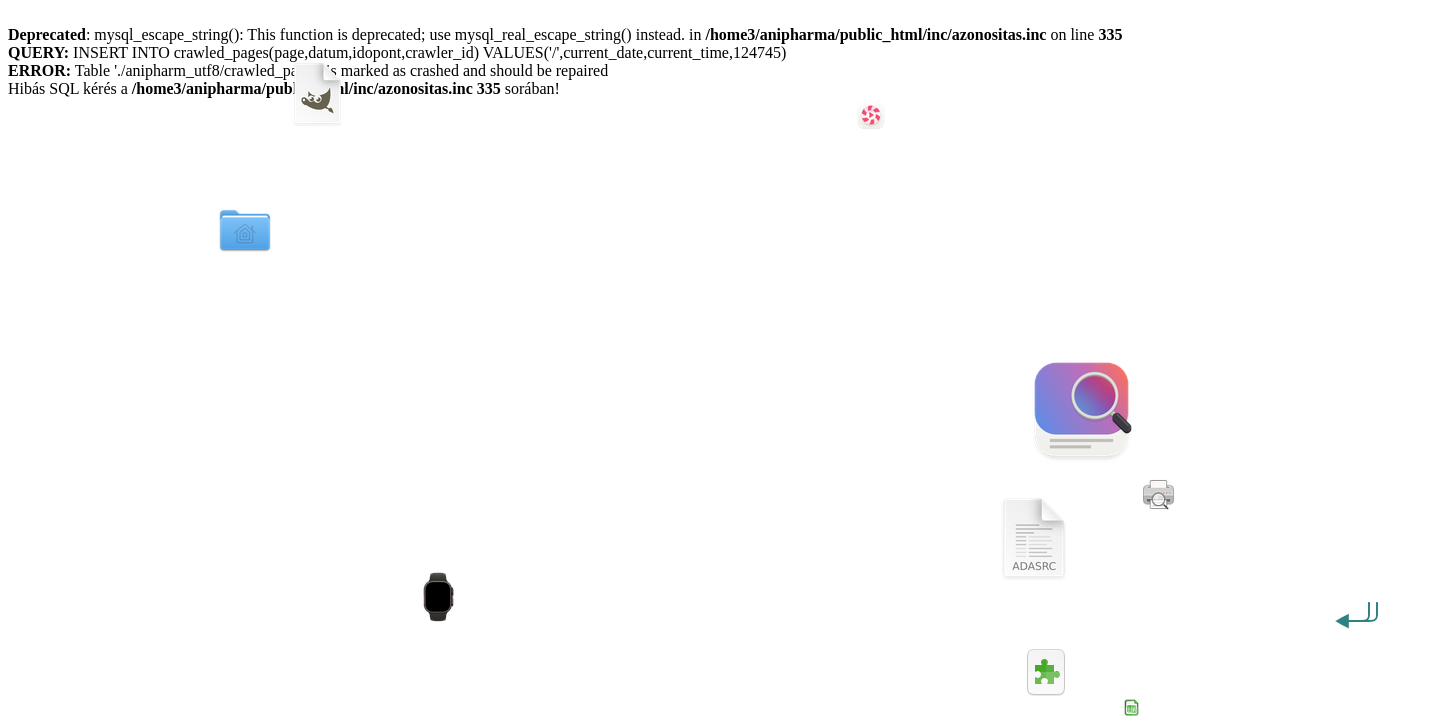 This screenshot has width=1440, height=720. Describe the element at coordinates (1081, 409) in the screenshot. I see `open share preview app` at that location.